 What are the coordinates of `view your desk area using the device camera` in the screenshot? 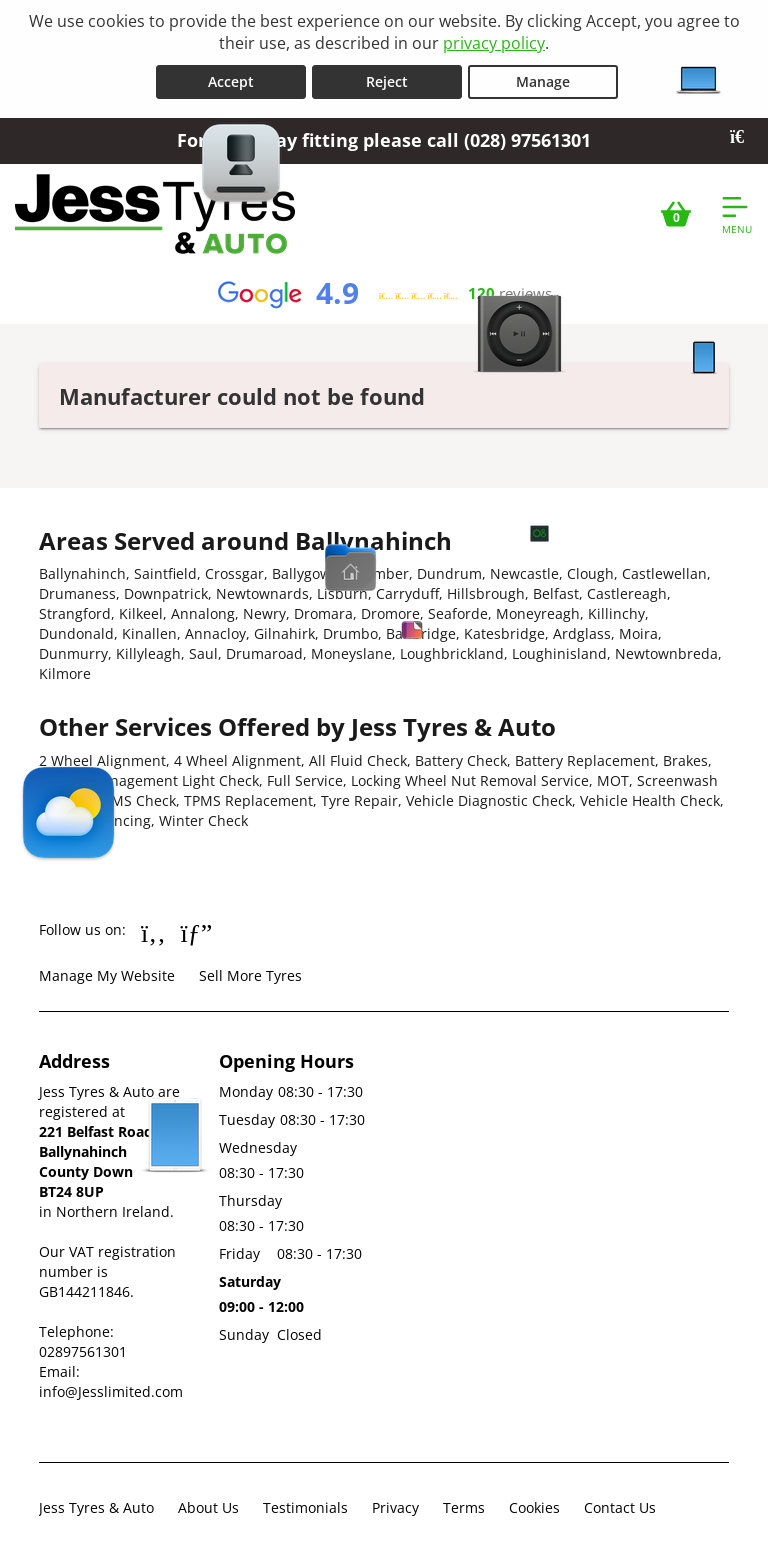 It's located at (241, 163).